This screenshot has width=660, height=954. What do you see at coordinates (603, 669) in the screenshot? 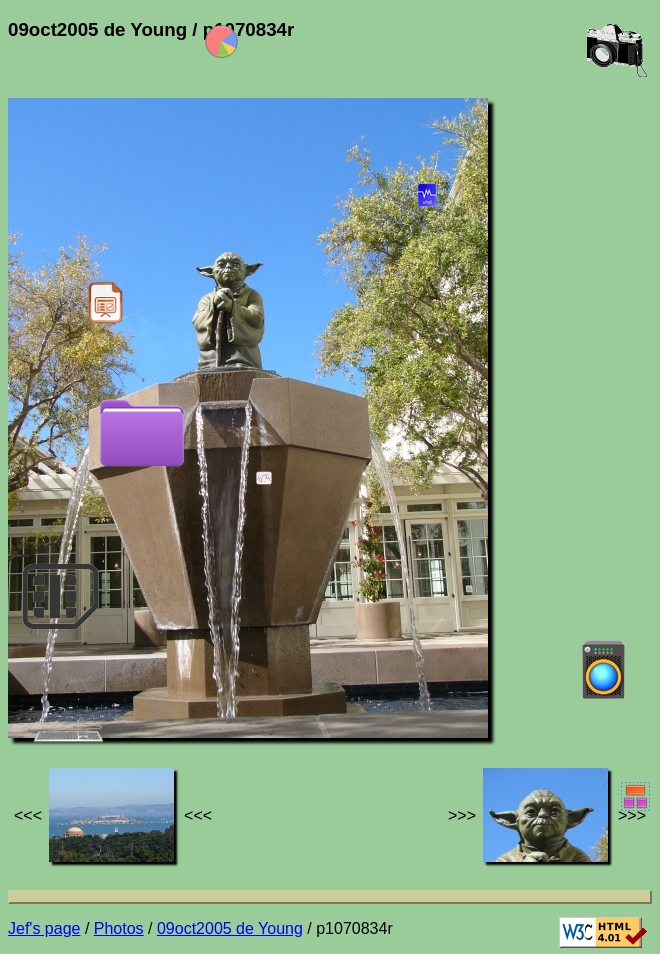
I see `indicates a non-RAID storage device or single drive` at bounding box center [603, 669].